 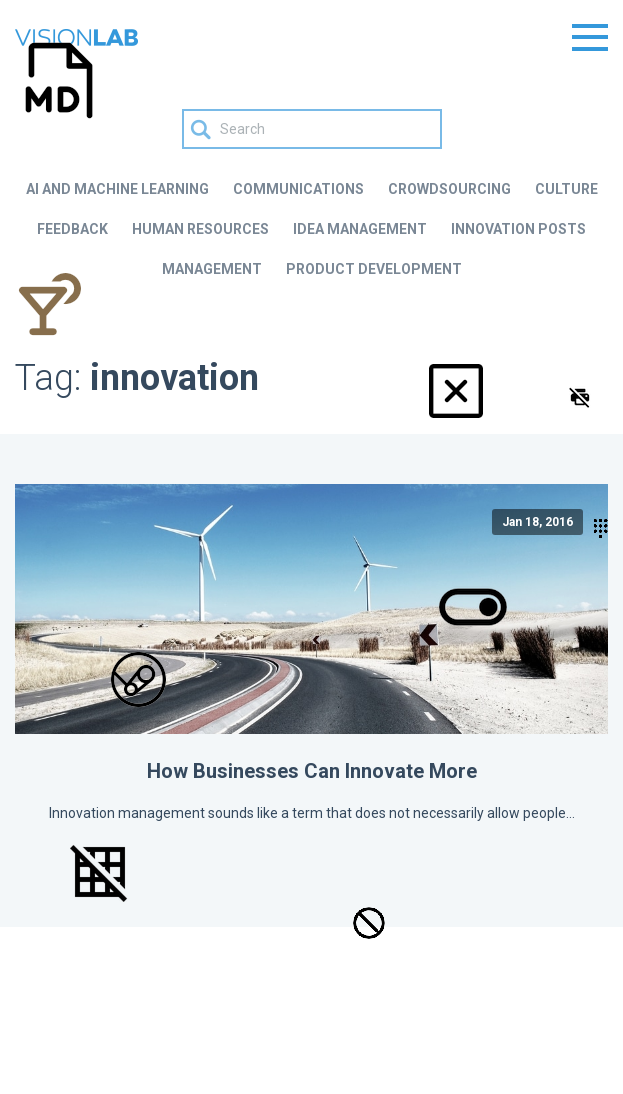 What do you see at coordinates (369, 923) in the screenshot?
I see `mark content as not interested` at bounding box center [369, 923].